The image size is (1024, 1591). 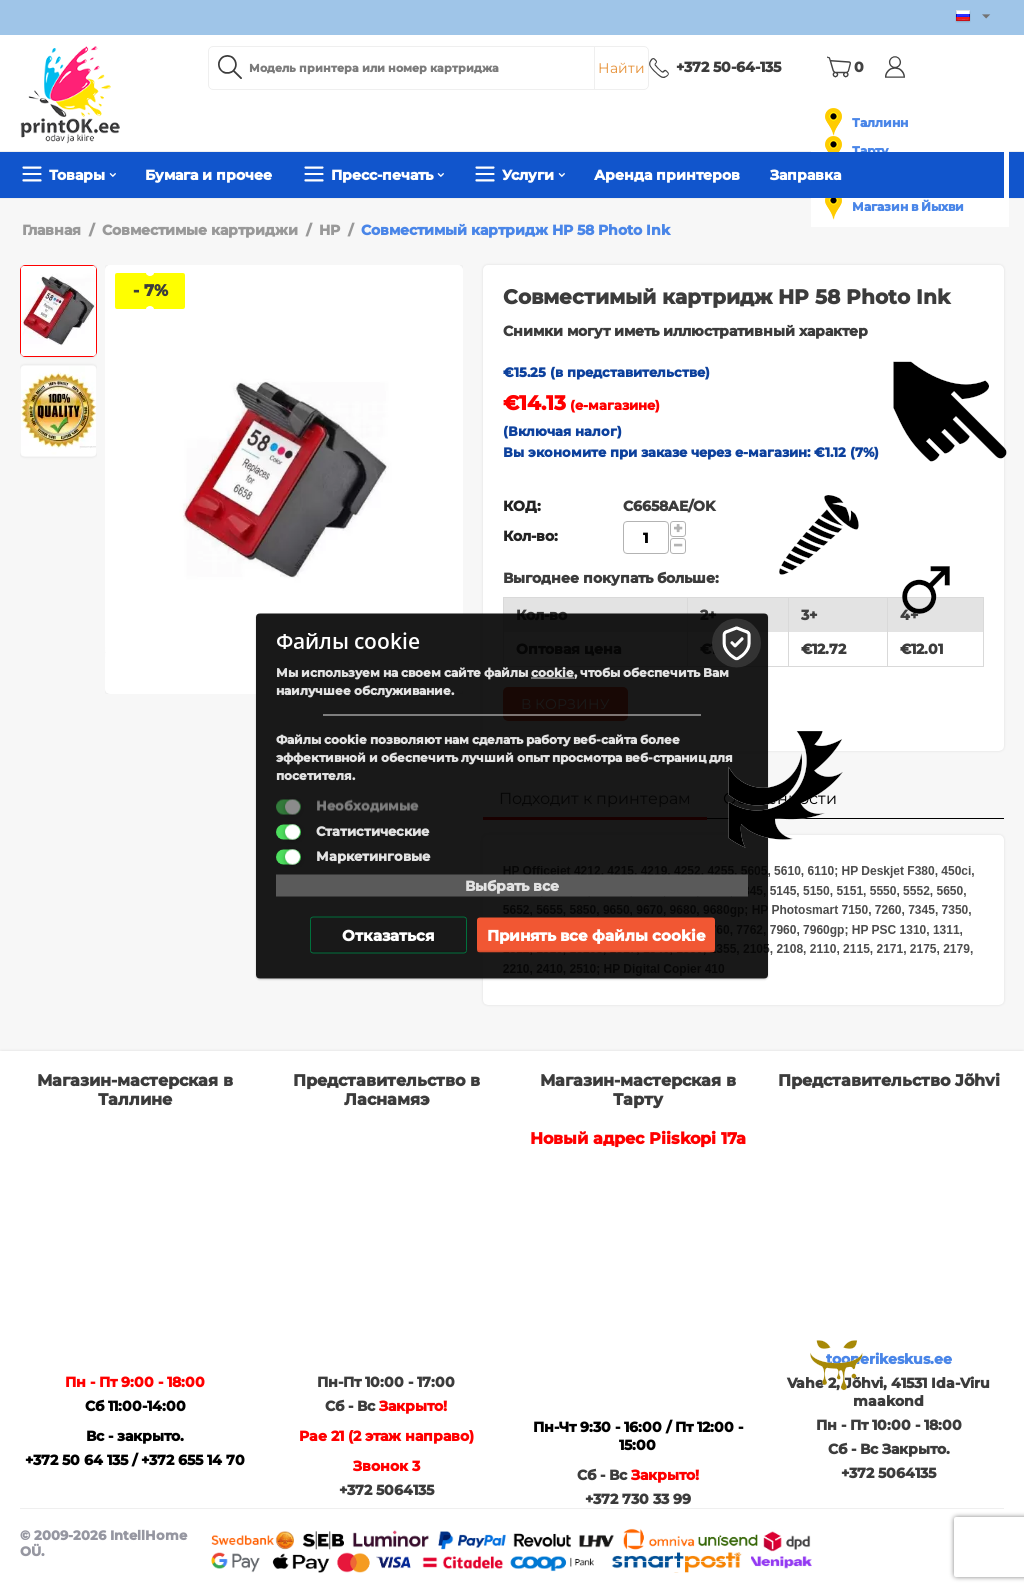 What do you see at coordinates (786, 789) in the screenshot?
I see `equip or select a saw blade weapon` at bounding box center [786, 789].